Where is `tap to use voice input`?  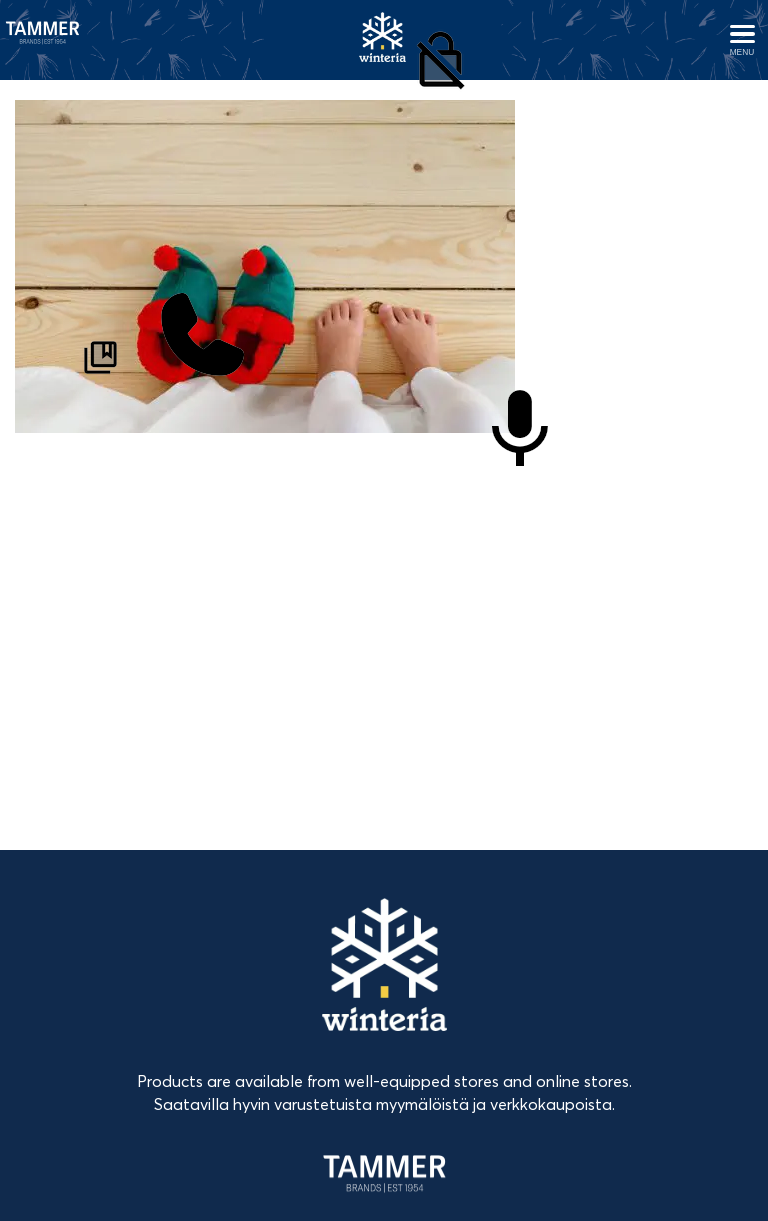
tap to use voice input is located at coordinates (520, 426).